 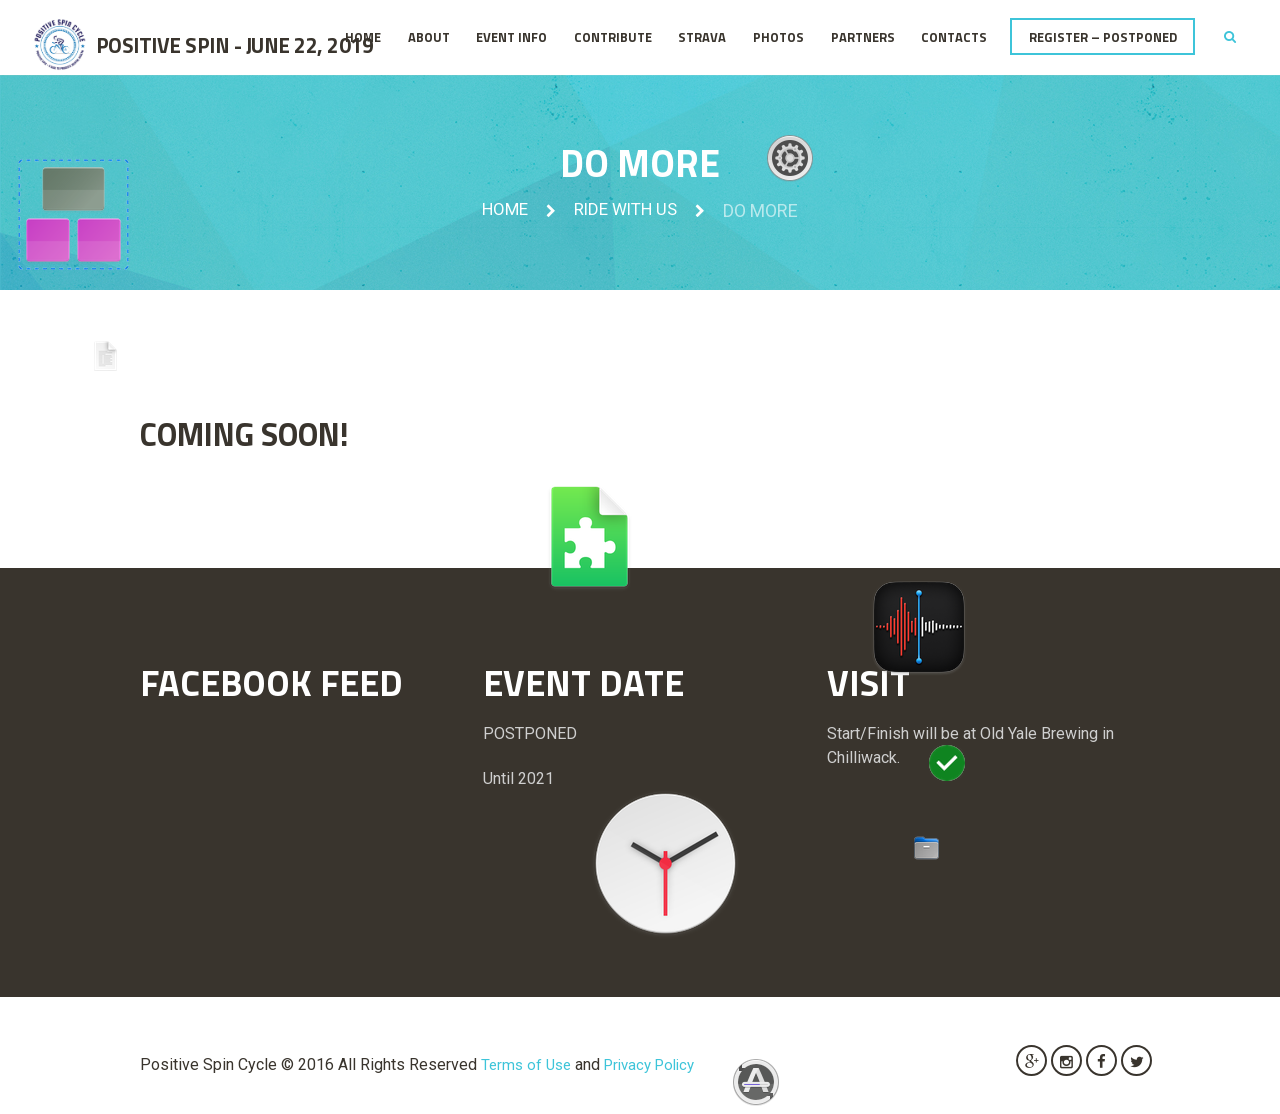 What do you see at coordinates (947, 763) in the screenshot?
I see `confirm or accept an action` at bounding box center [947, 763].